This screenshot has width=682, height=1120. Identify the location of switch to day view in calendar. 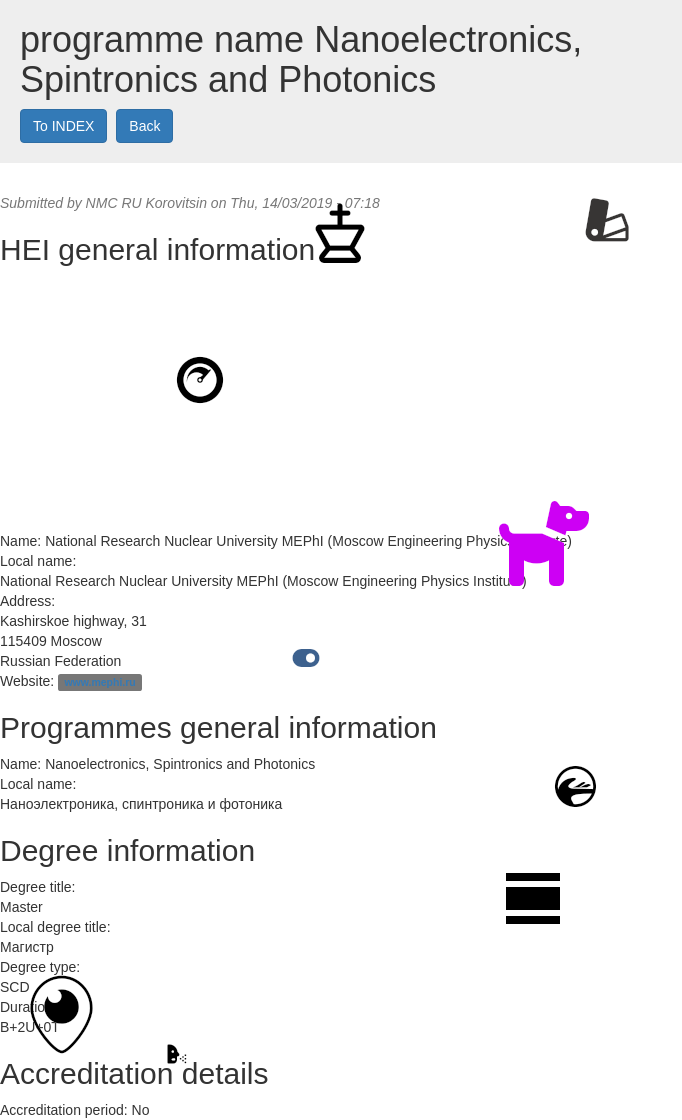
(534, 898).